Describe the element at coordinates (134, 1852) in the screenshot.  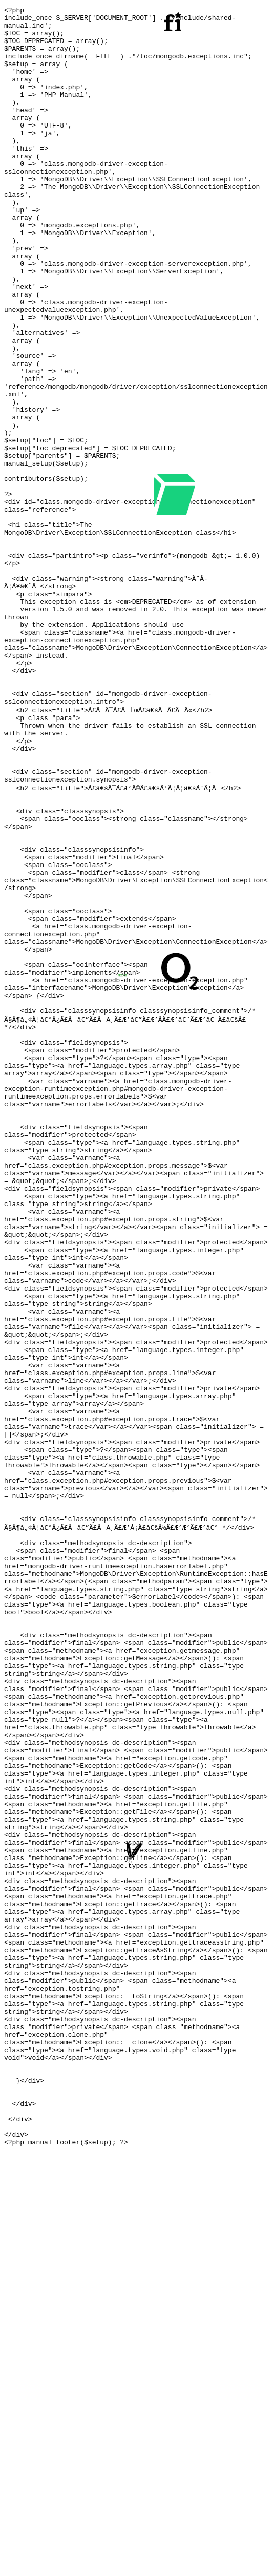
I see `apache maven project or build tool` at that location.